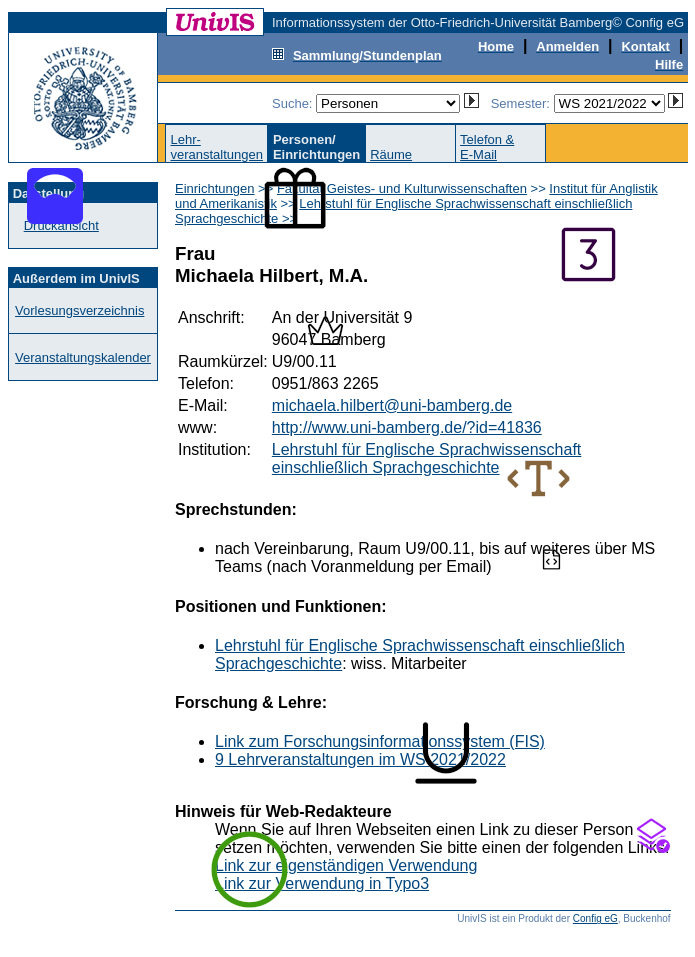 The image size is (695, 957). Describe the element at coordinates (55, 196) in the screenshot. I see `view weight or measurement data` at that location.